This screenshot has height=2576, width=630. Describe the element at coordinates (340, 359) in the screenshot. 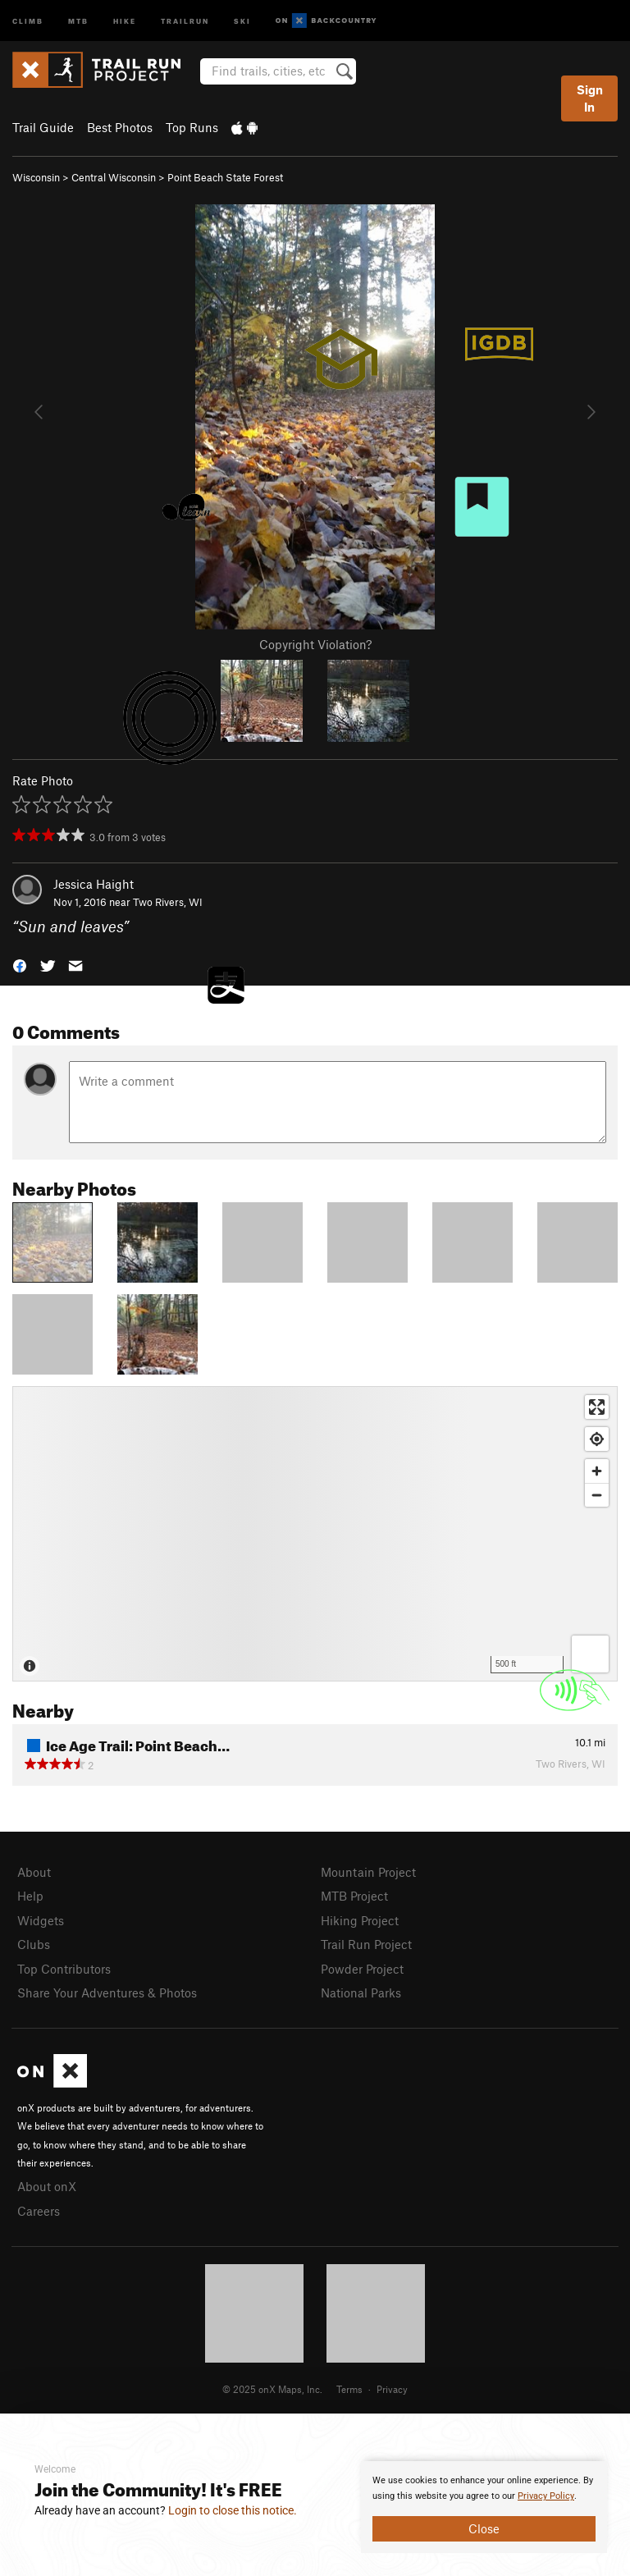

I see `access education or learning section` at that location.